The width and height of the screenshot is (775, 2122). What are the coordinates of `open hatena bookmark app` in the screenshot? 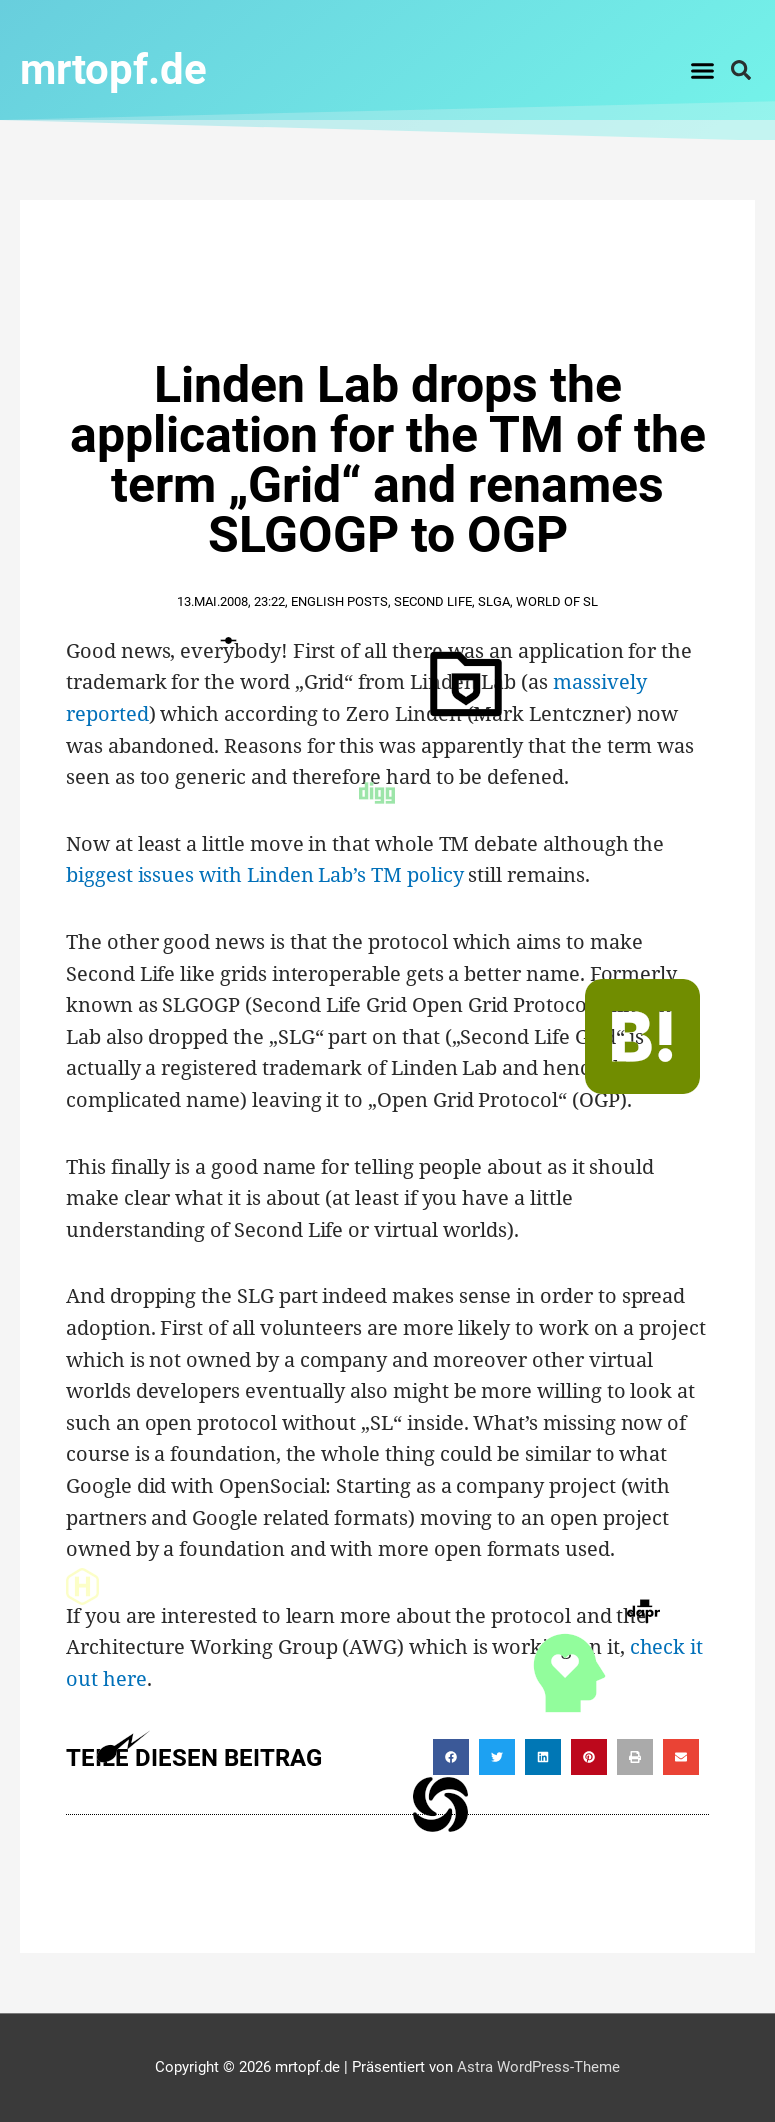 It's located at (642, 1036).